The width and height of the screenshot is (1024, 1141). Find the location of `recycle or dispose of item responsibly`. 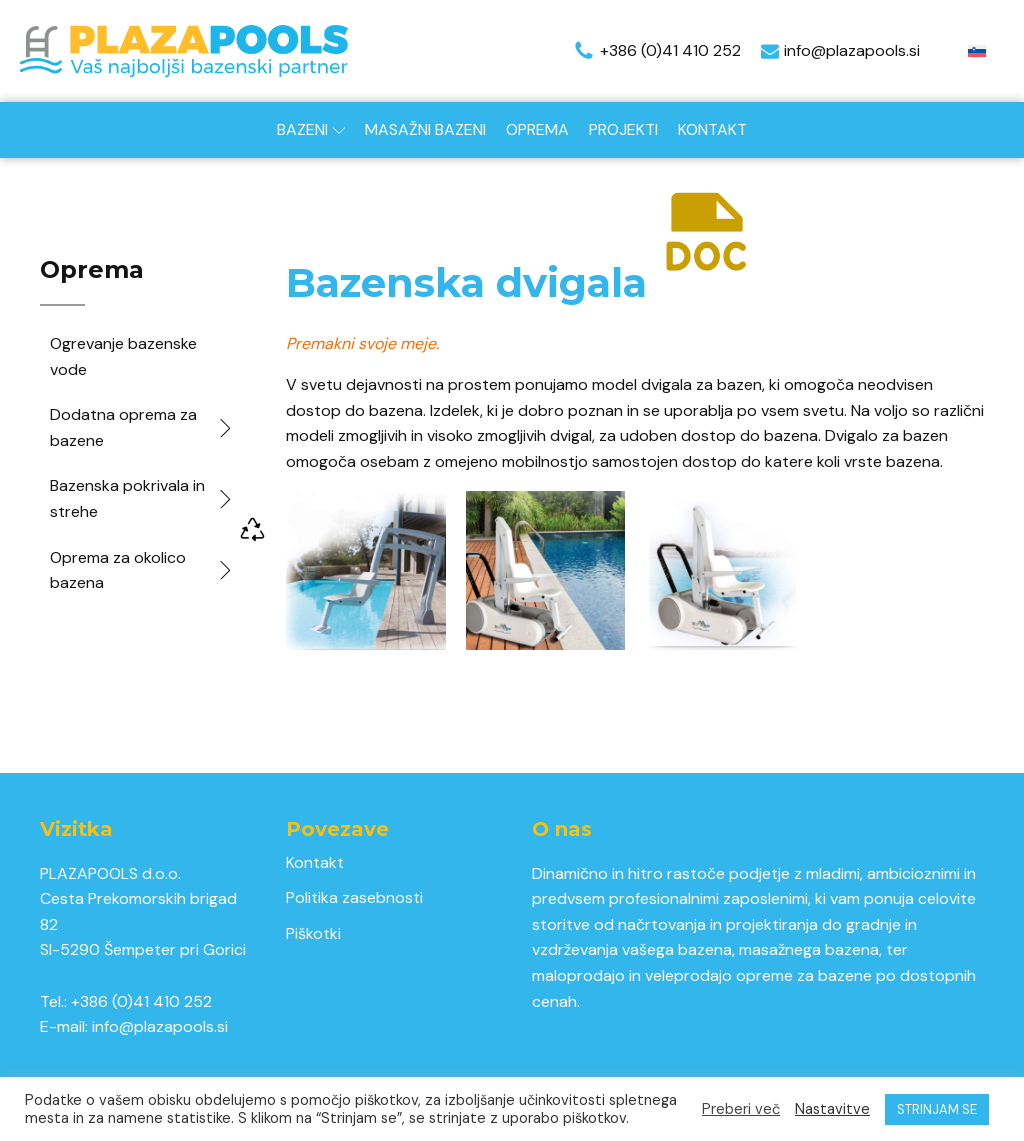

recycle or dispose of item responsibly is located at coordinates (252, 529).